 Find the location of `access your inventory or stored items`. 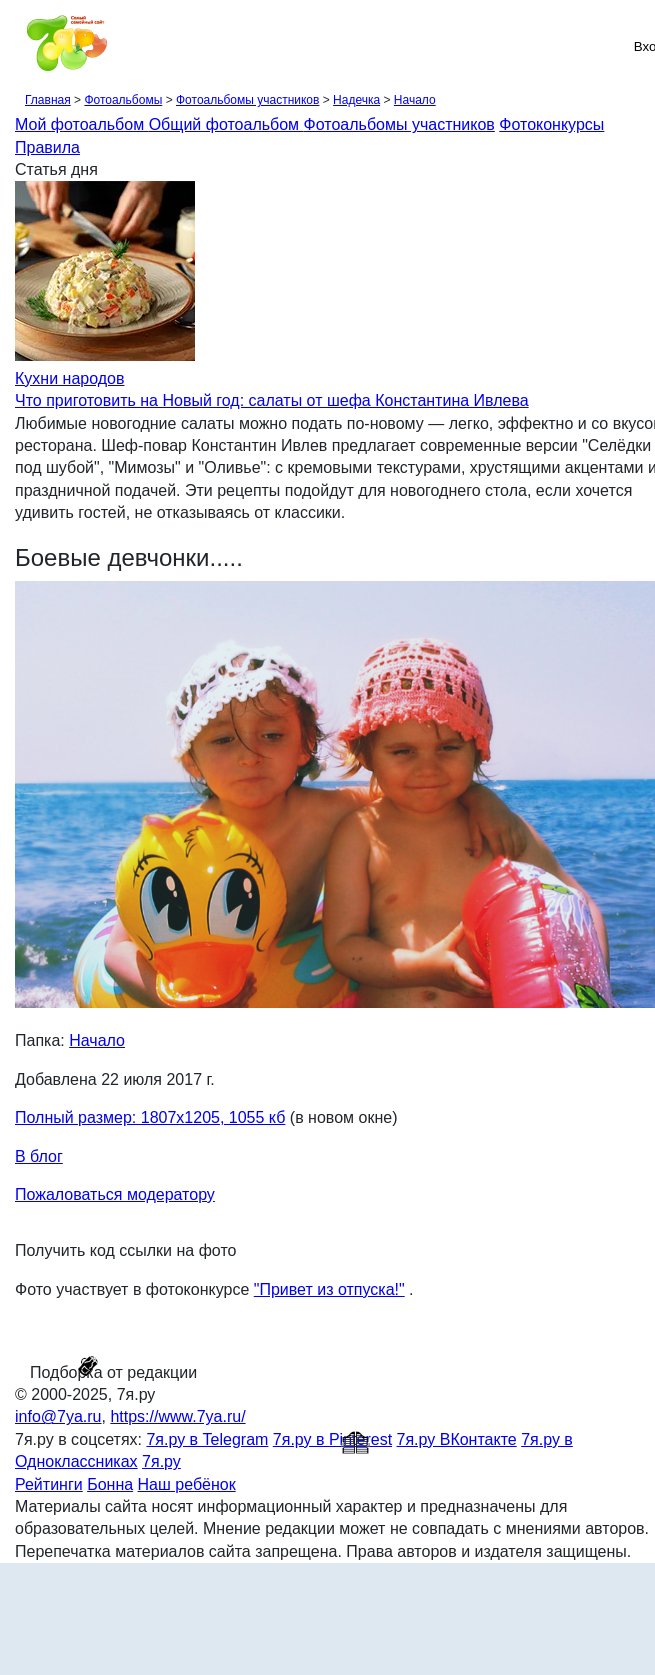

access your inventory or stored items is located at coordinates (88, 1366).